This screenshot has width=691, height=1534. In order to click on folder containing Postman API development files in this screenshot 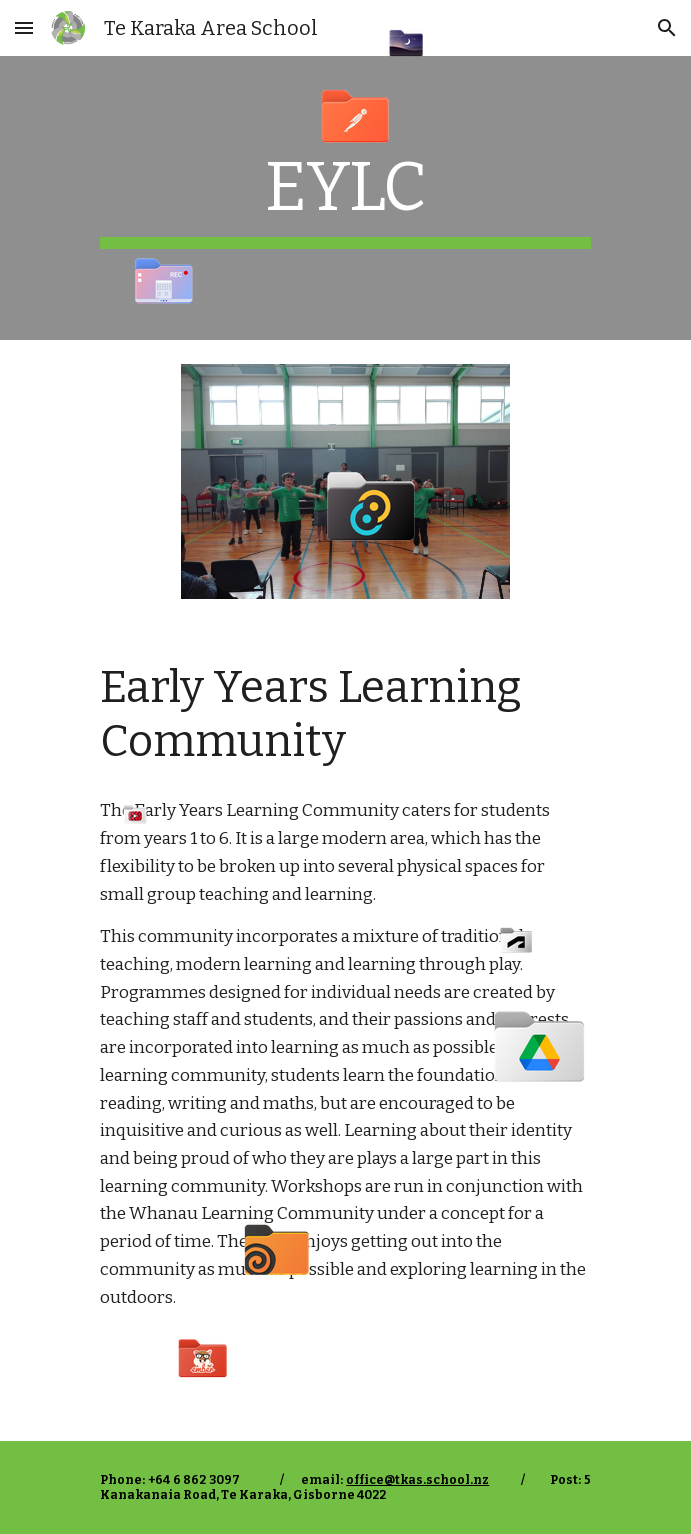, I will do `click(355, 118)`.